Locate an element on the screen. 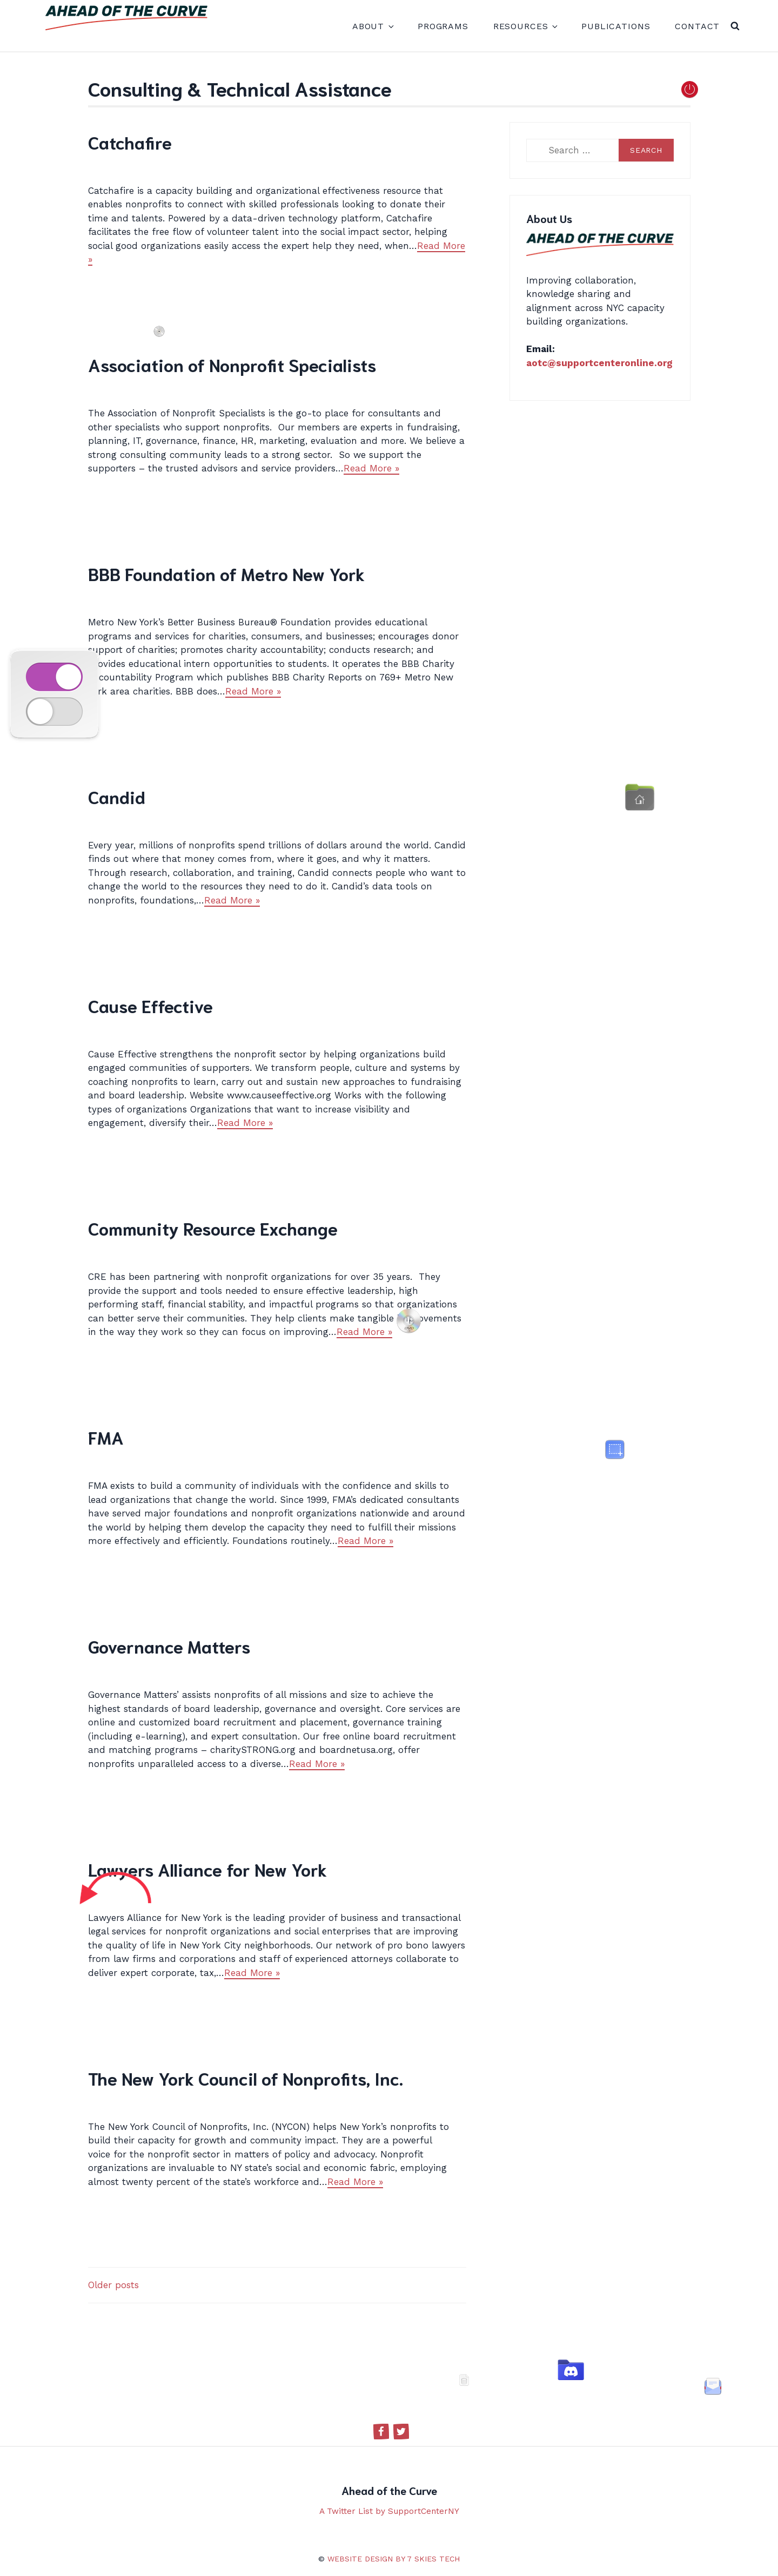  DVD+R disc media type indicator is located at coordinates (408, 1321).